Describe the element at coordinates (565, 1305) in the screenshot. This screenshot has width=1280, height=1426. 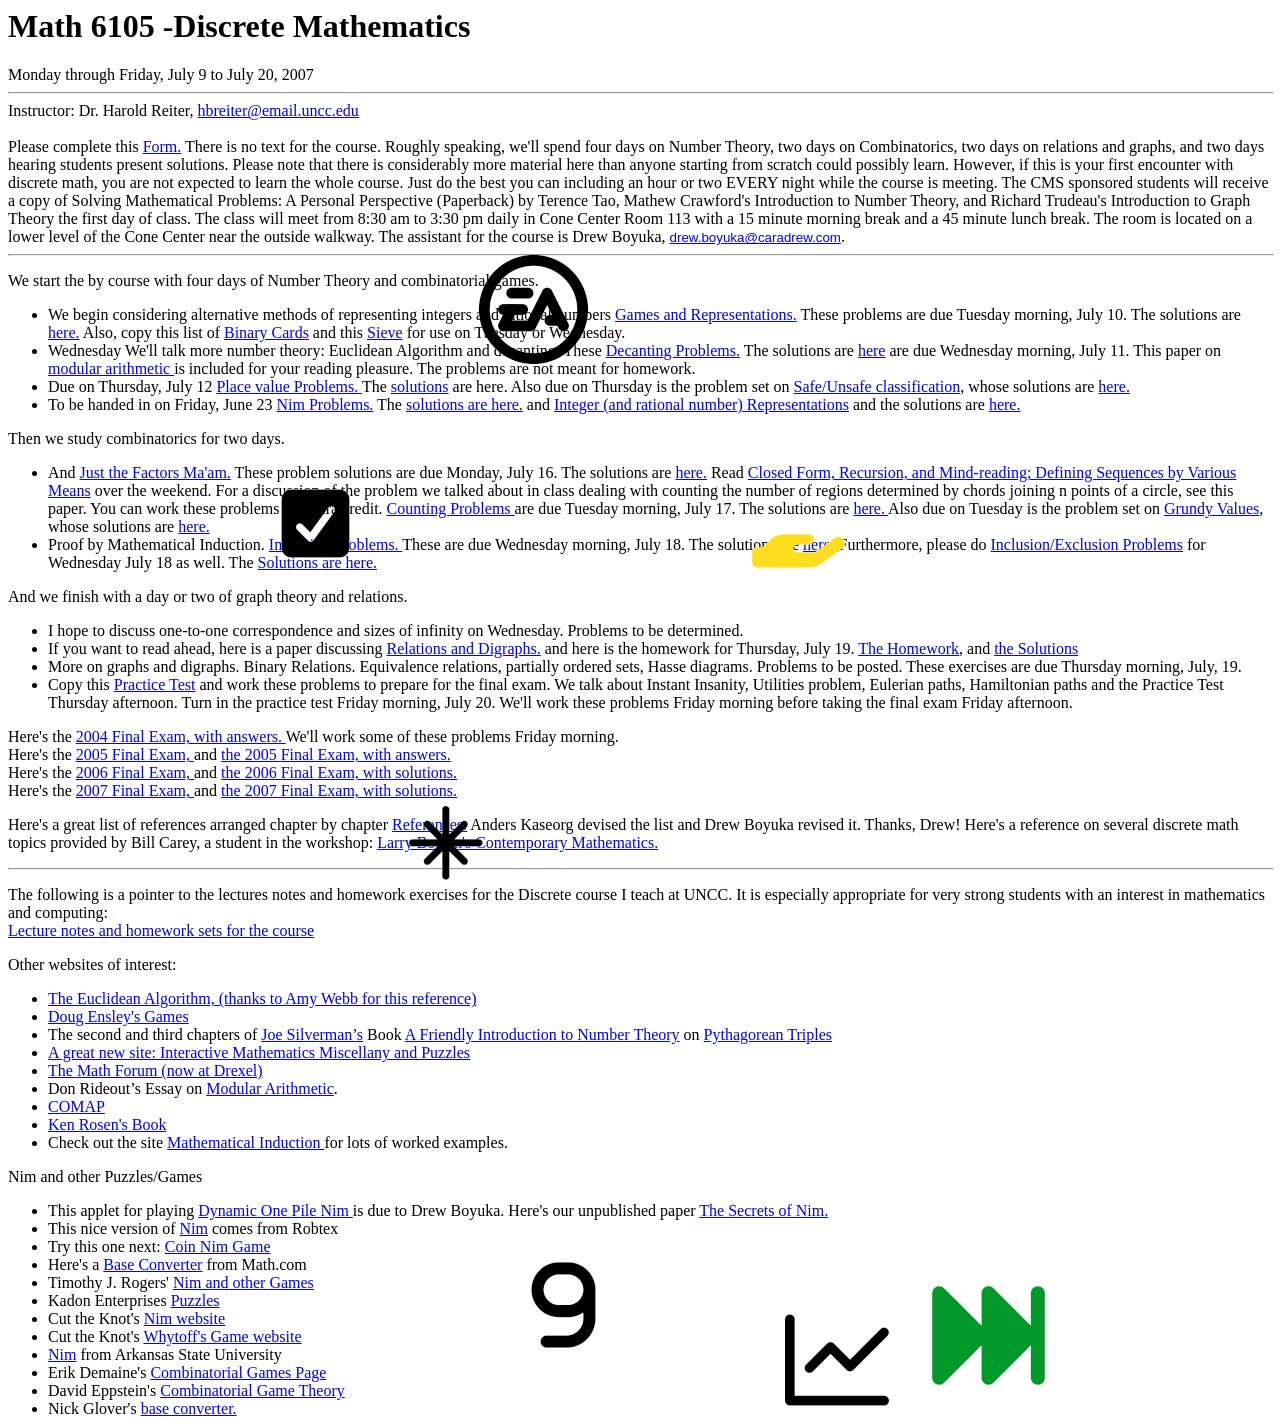
I see `indicates the number nine in a count or quantity` at that location.